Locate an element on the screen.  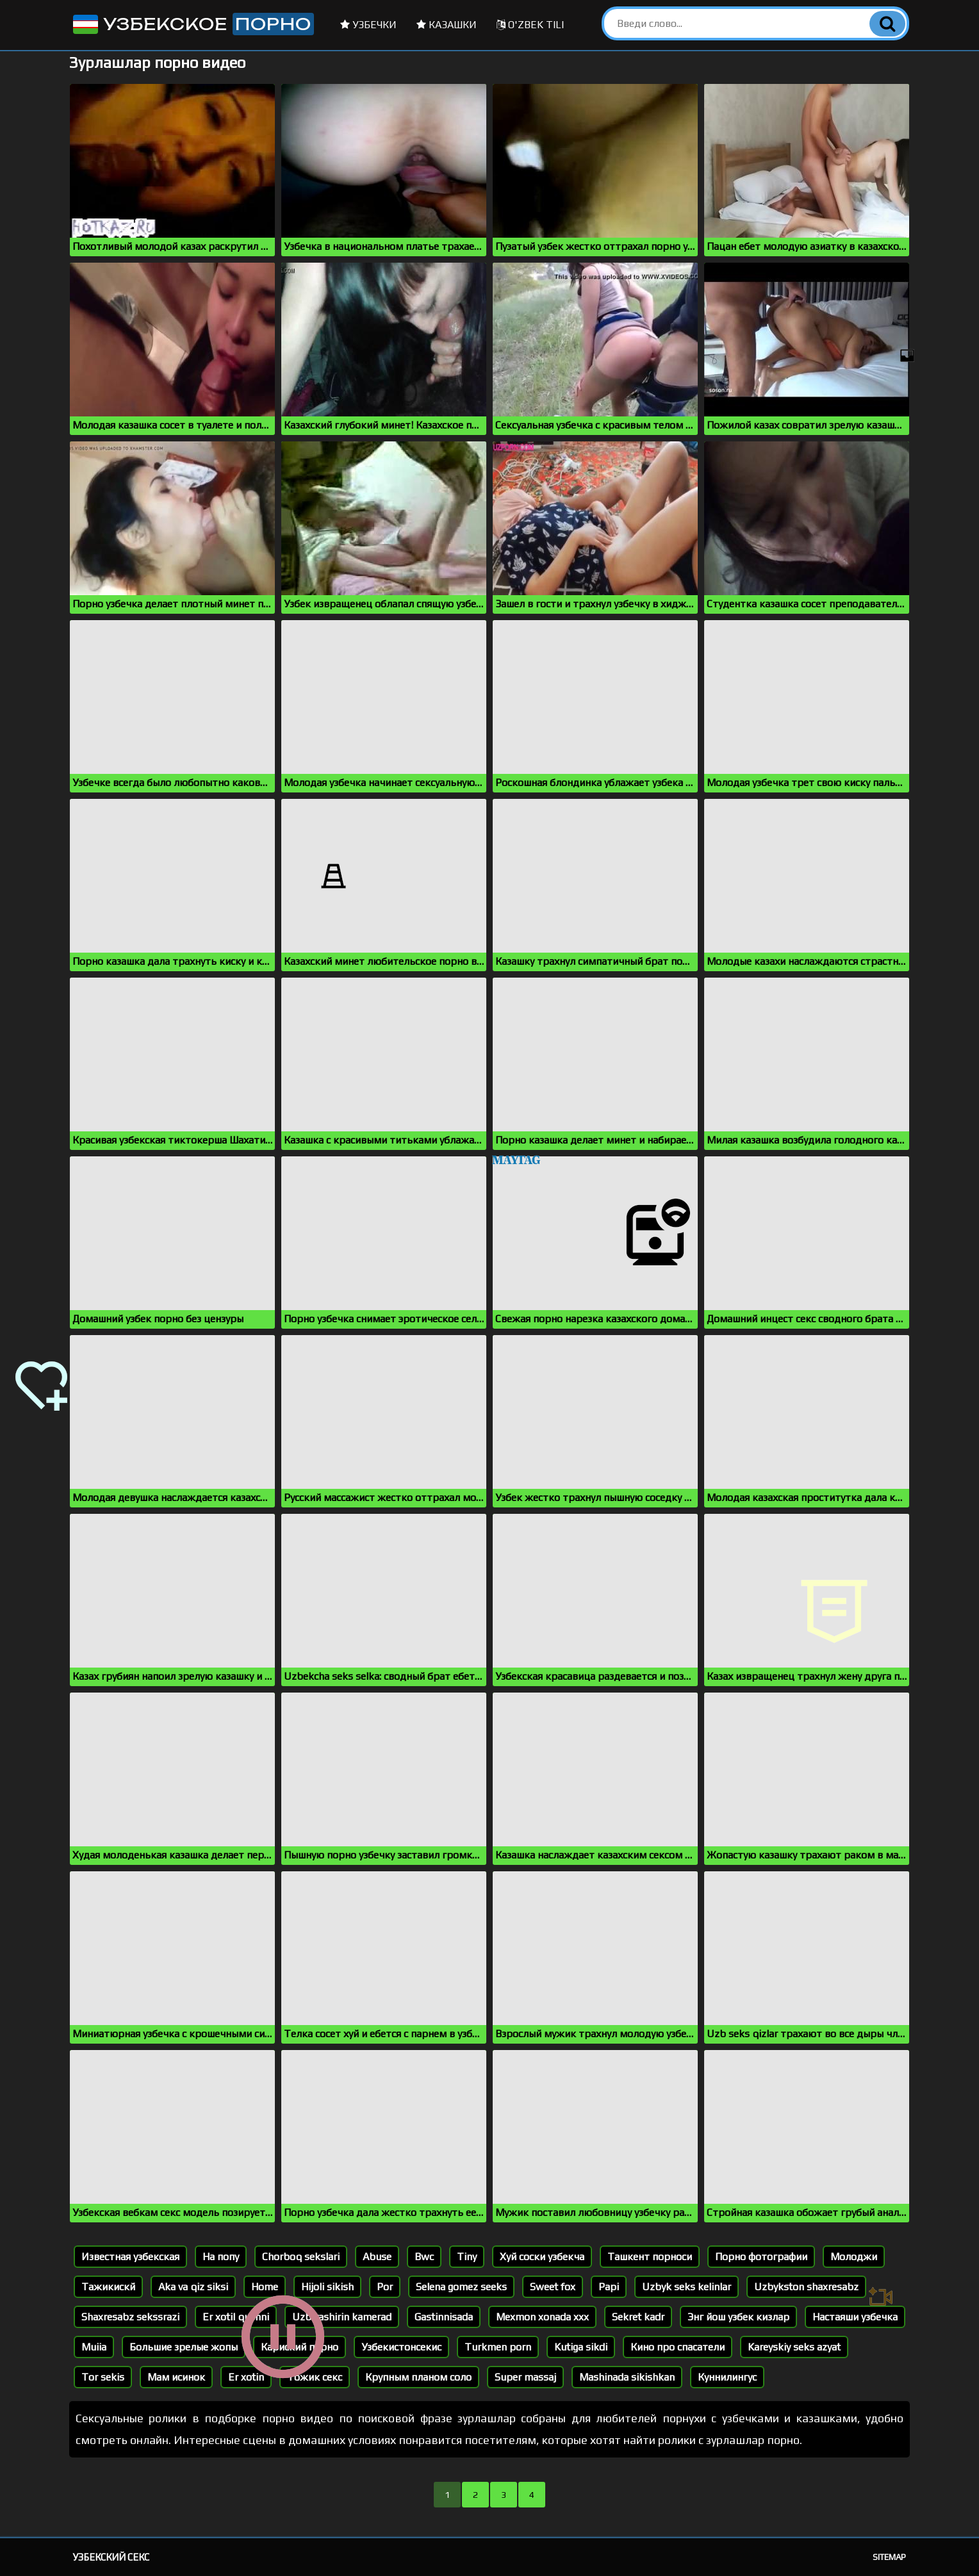
enable AI-powered video features is located at coordinates (881, 2297).